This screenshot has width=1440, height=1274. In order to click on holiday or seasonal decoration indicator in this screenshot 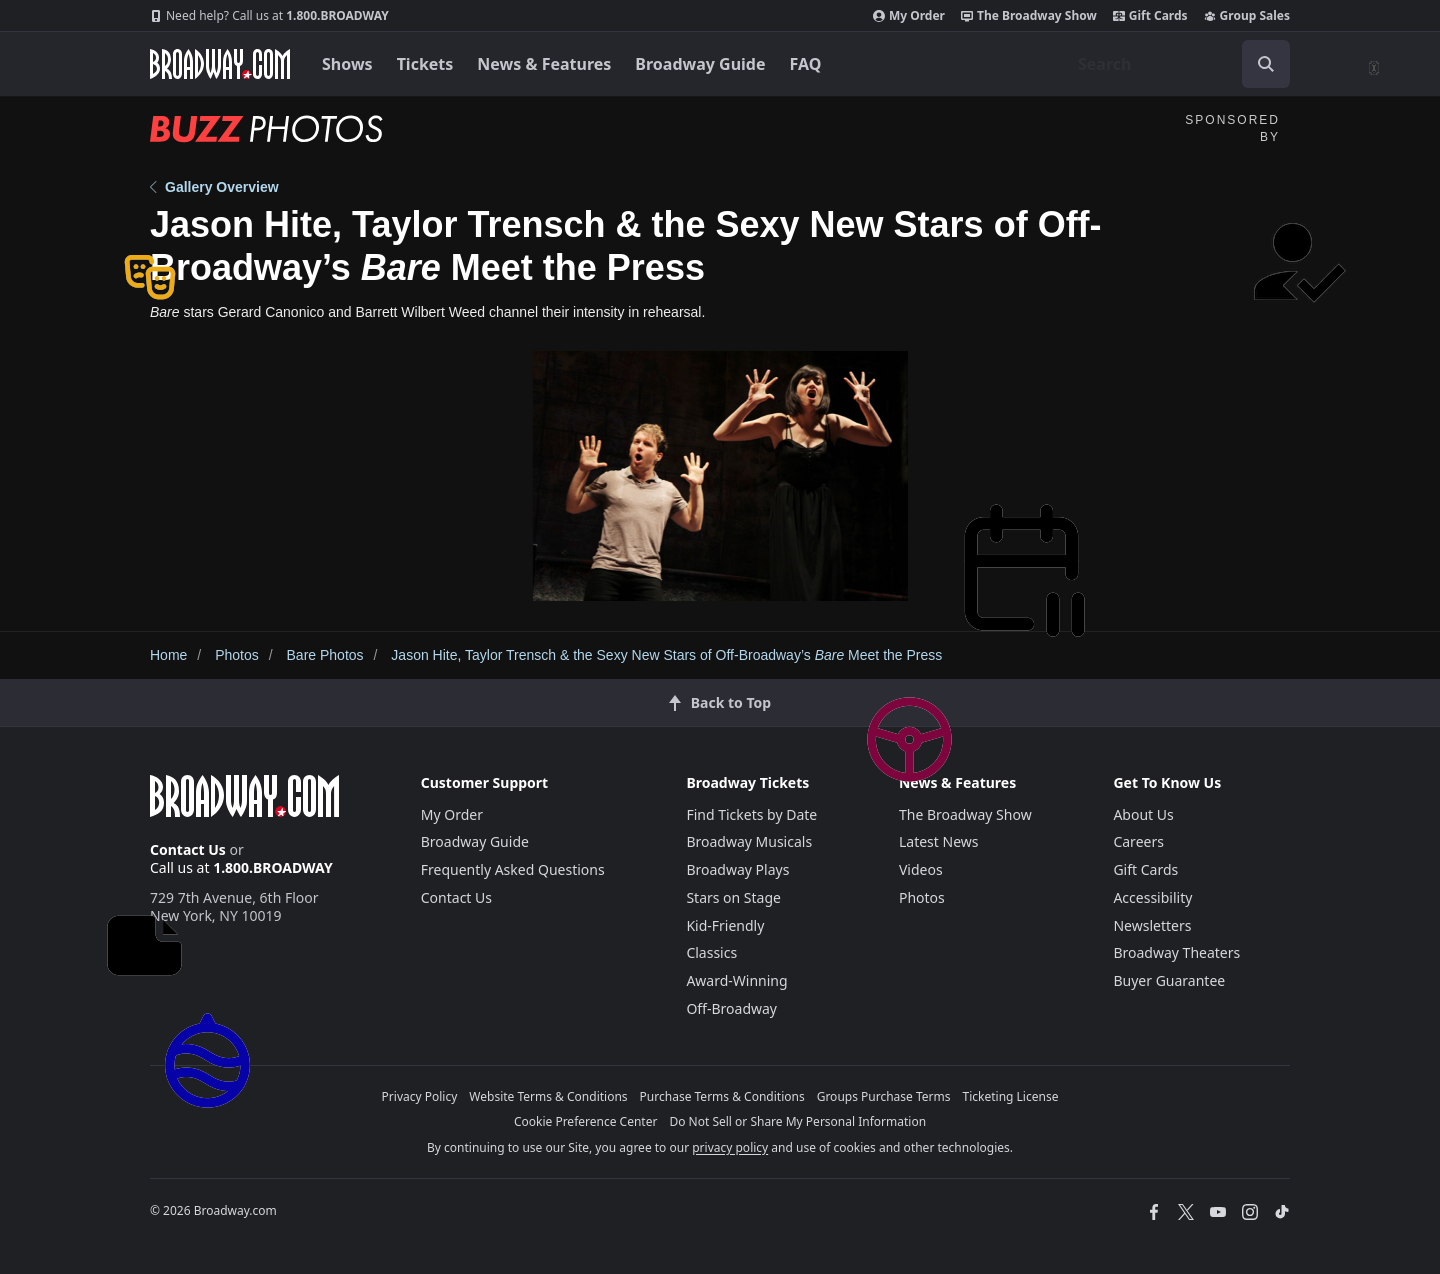, I will do `click(207, 1060)`.